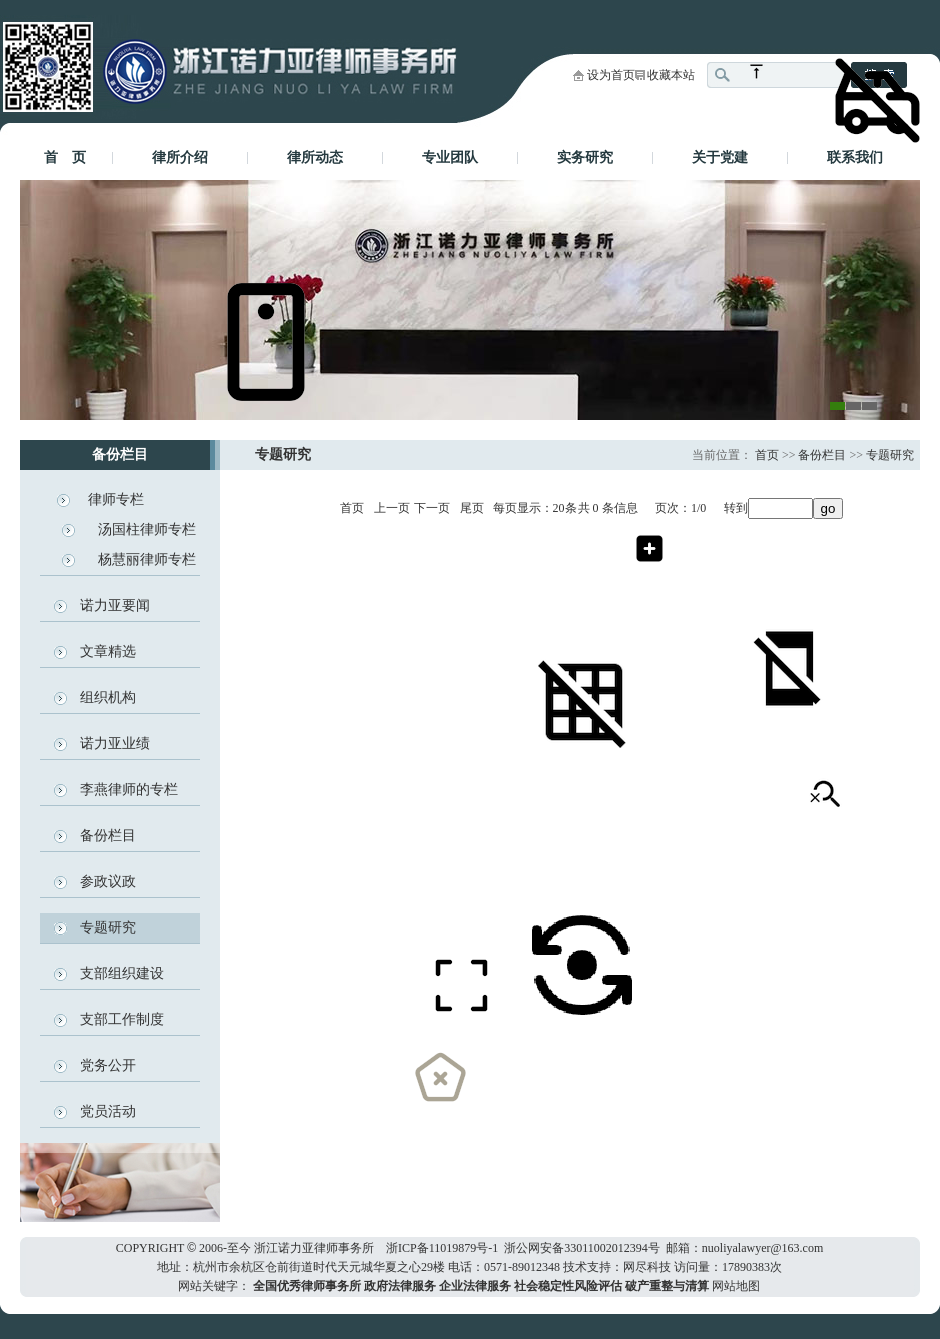 The width and height of the screenshot is (940, 1339). I want to click on vehicle unavailable or disabled, so click(877, 100).